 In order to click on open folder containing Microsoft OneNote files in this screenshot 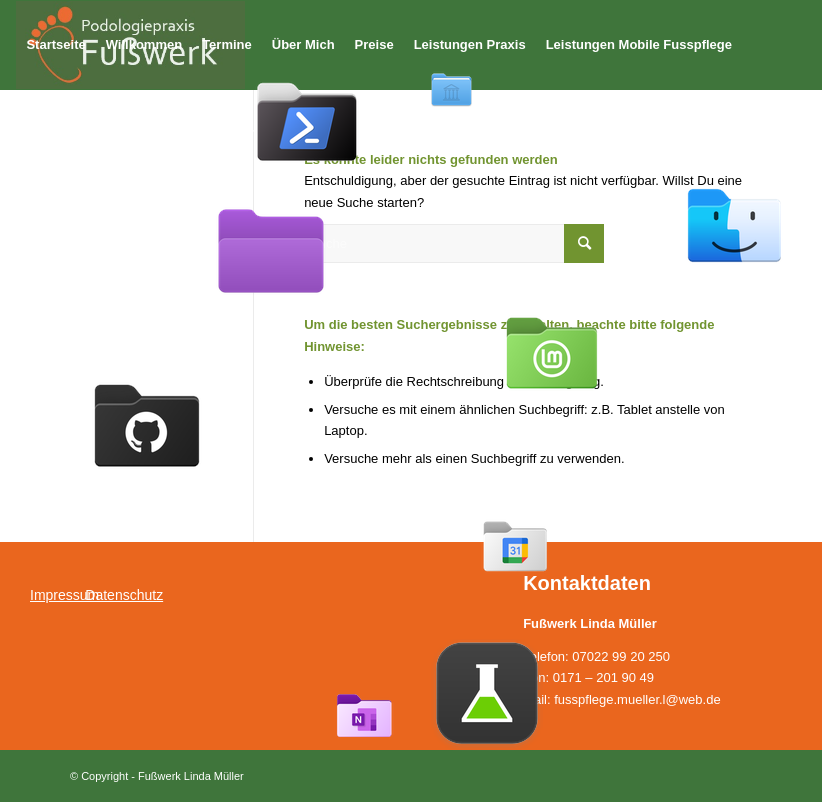, I will do `click(364, 717)`.